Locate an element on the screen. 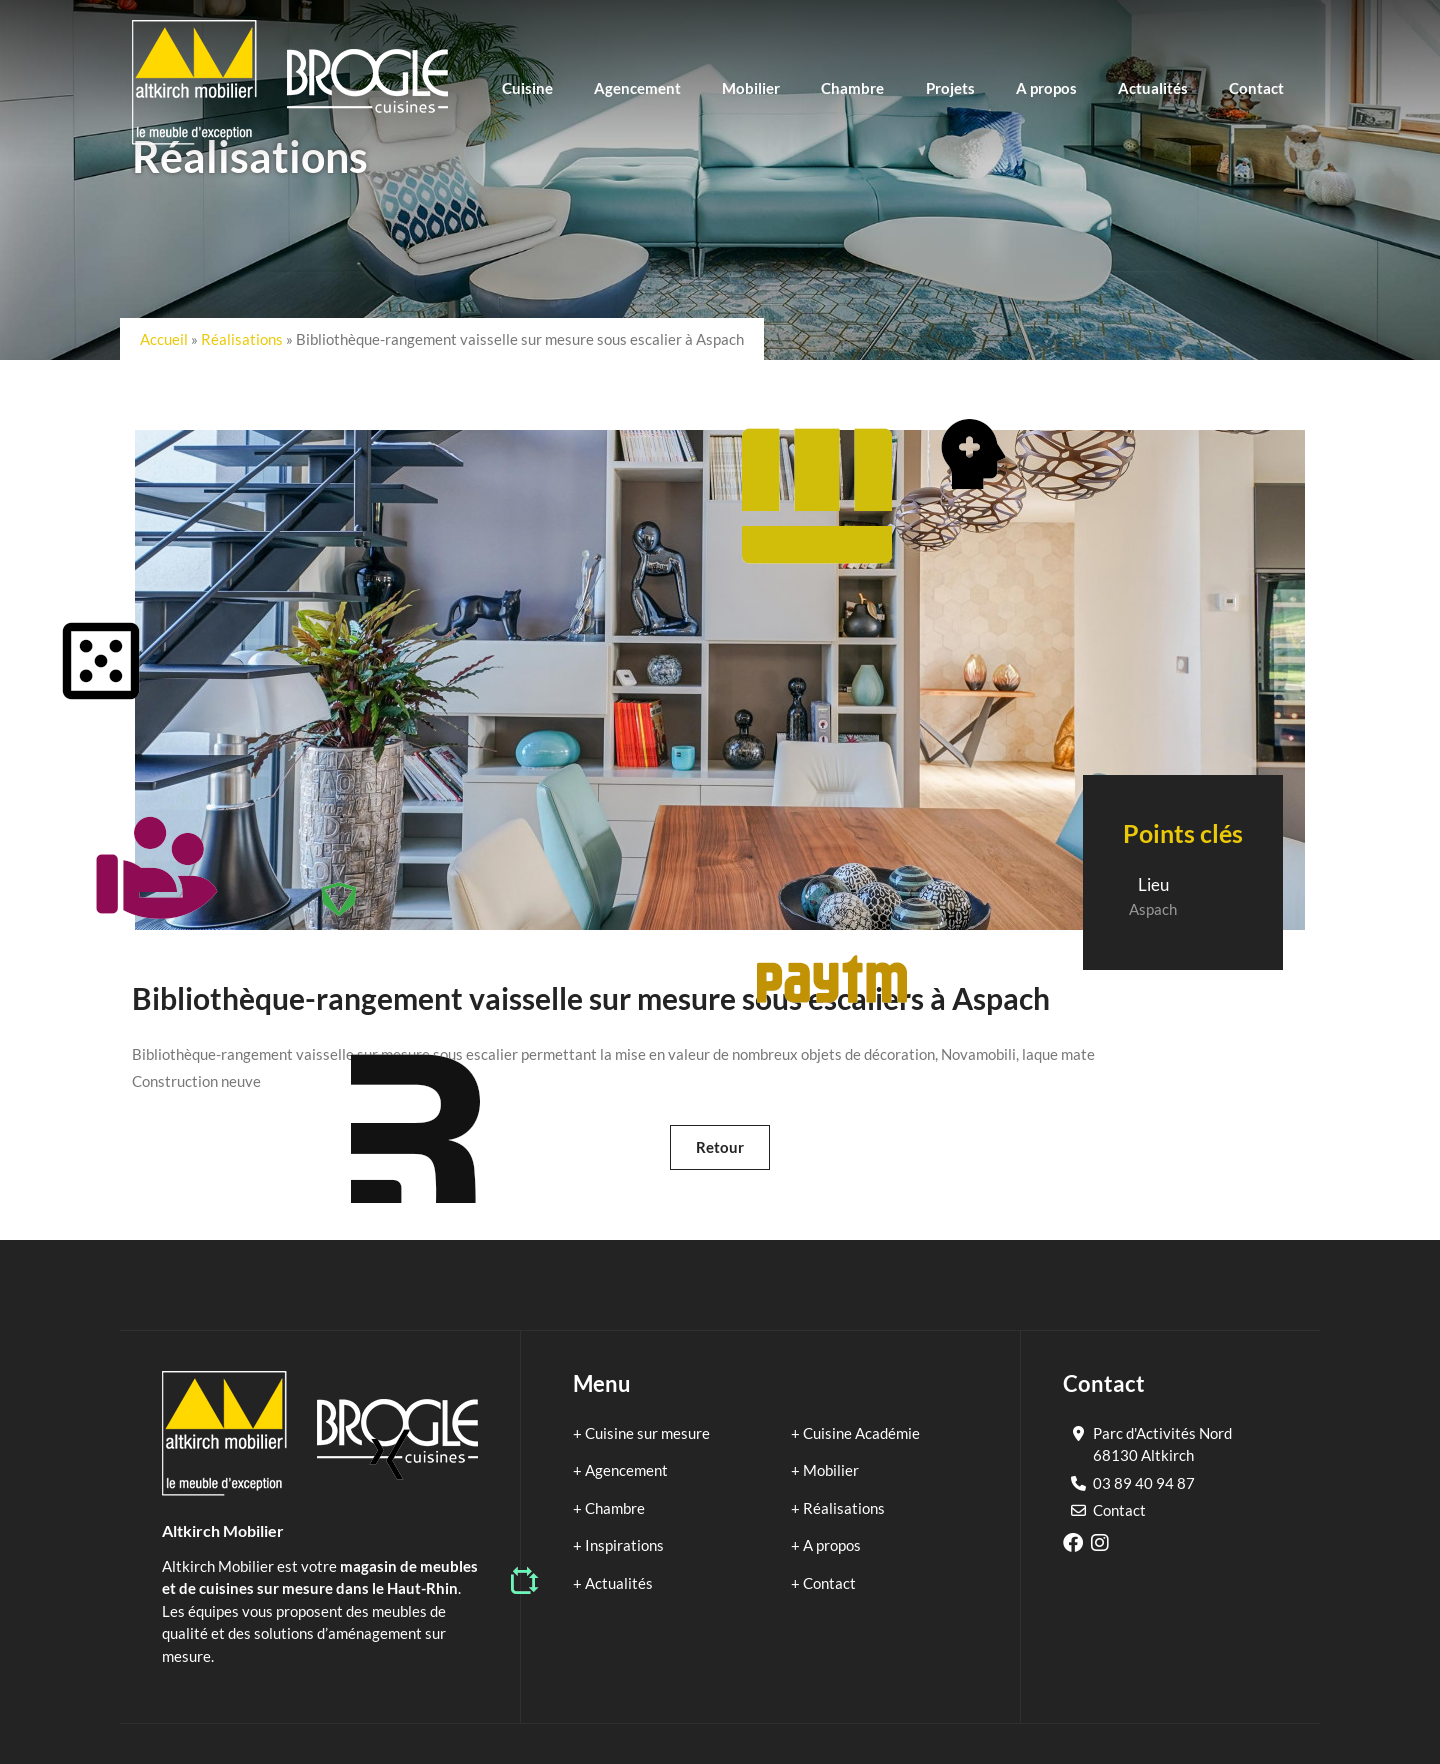 The image size is (1440, 1764). adjust custom dimensions or size is located at coordinates (523, 1582).